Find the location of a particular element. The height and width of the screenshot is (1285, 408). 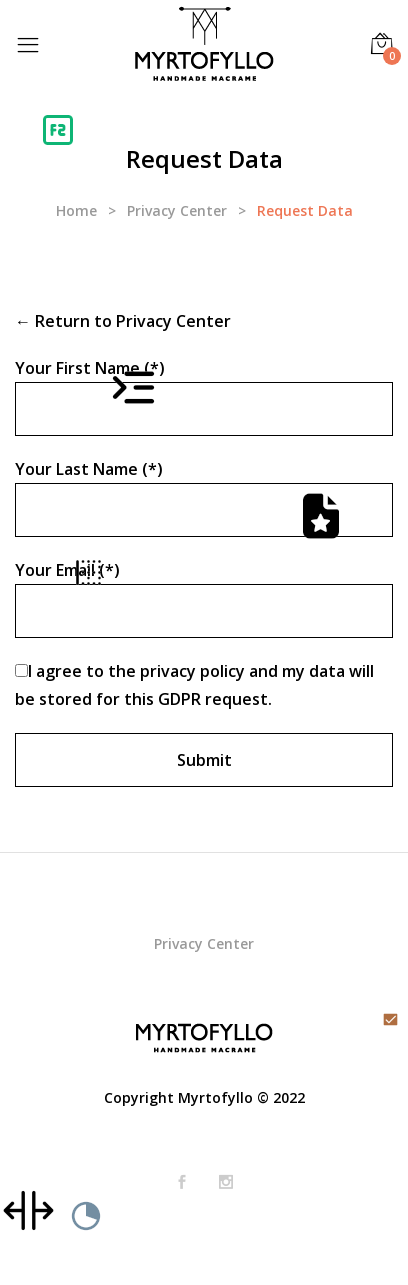

adjust horizontal split between panels is located at coordinates (28, 1210).